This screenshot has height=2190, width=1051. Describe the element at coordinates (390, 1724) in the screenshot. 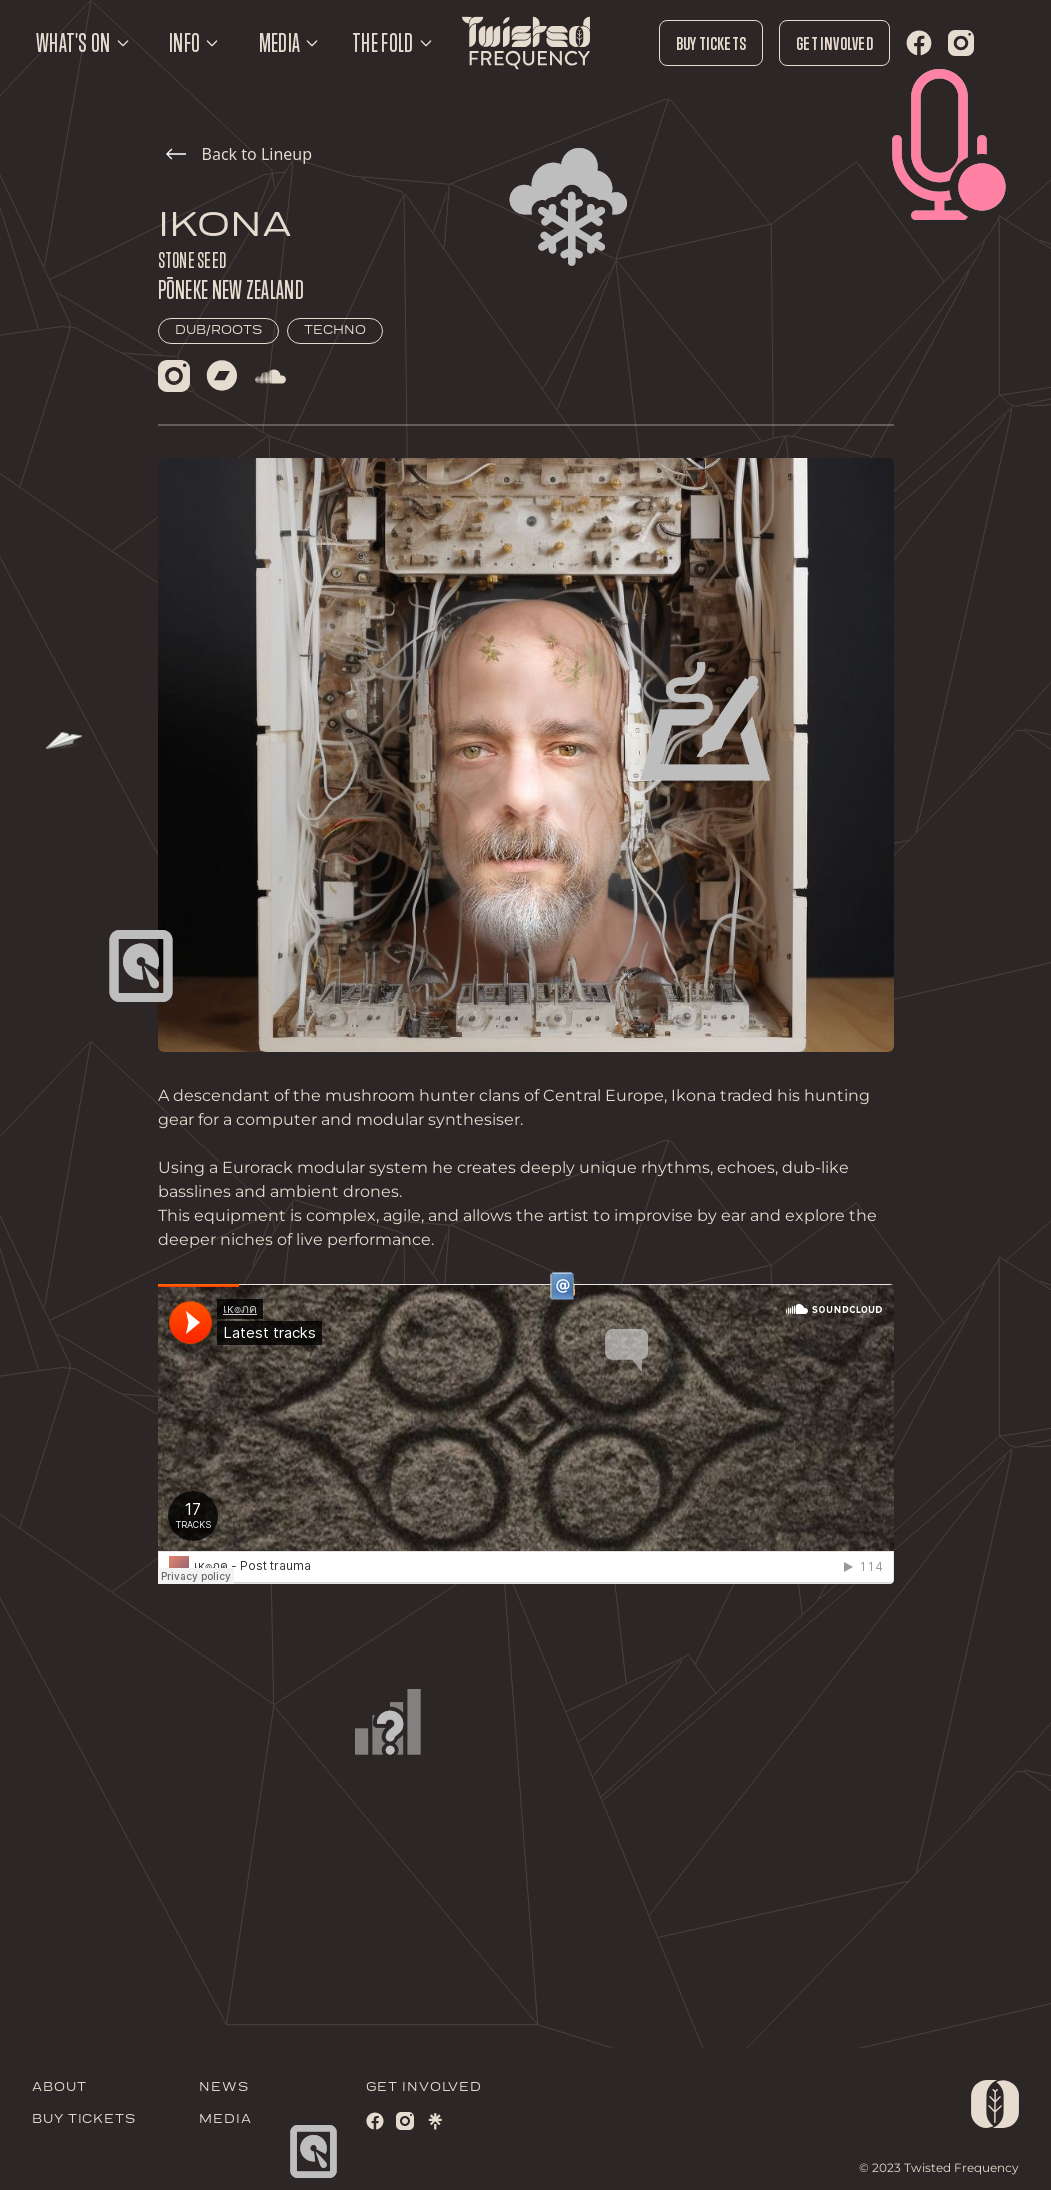

I see `no cellular network route available` at that location.